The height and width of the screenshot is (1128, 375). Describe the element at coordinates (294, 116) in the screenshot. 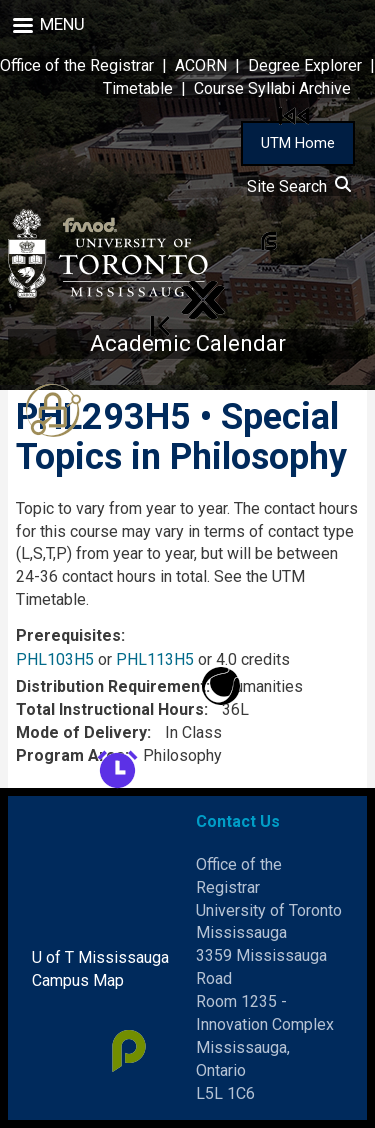

I see `skip to the beginning of the track` at that location.